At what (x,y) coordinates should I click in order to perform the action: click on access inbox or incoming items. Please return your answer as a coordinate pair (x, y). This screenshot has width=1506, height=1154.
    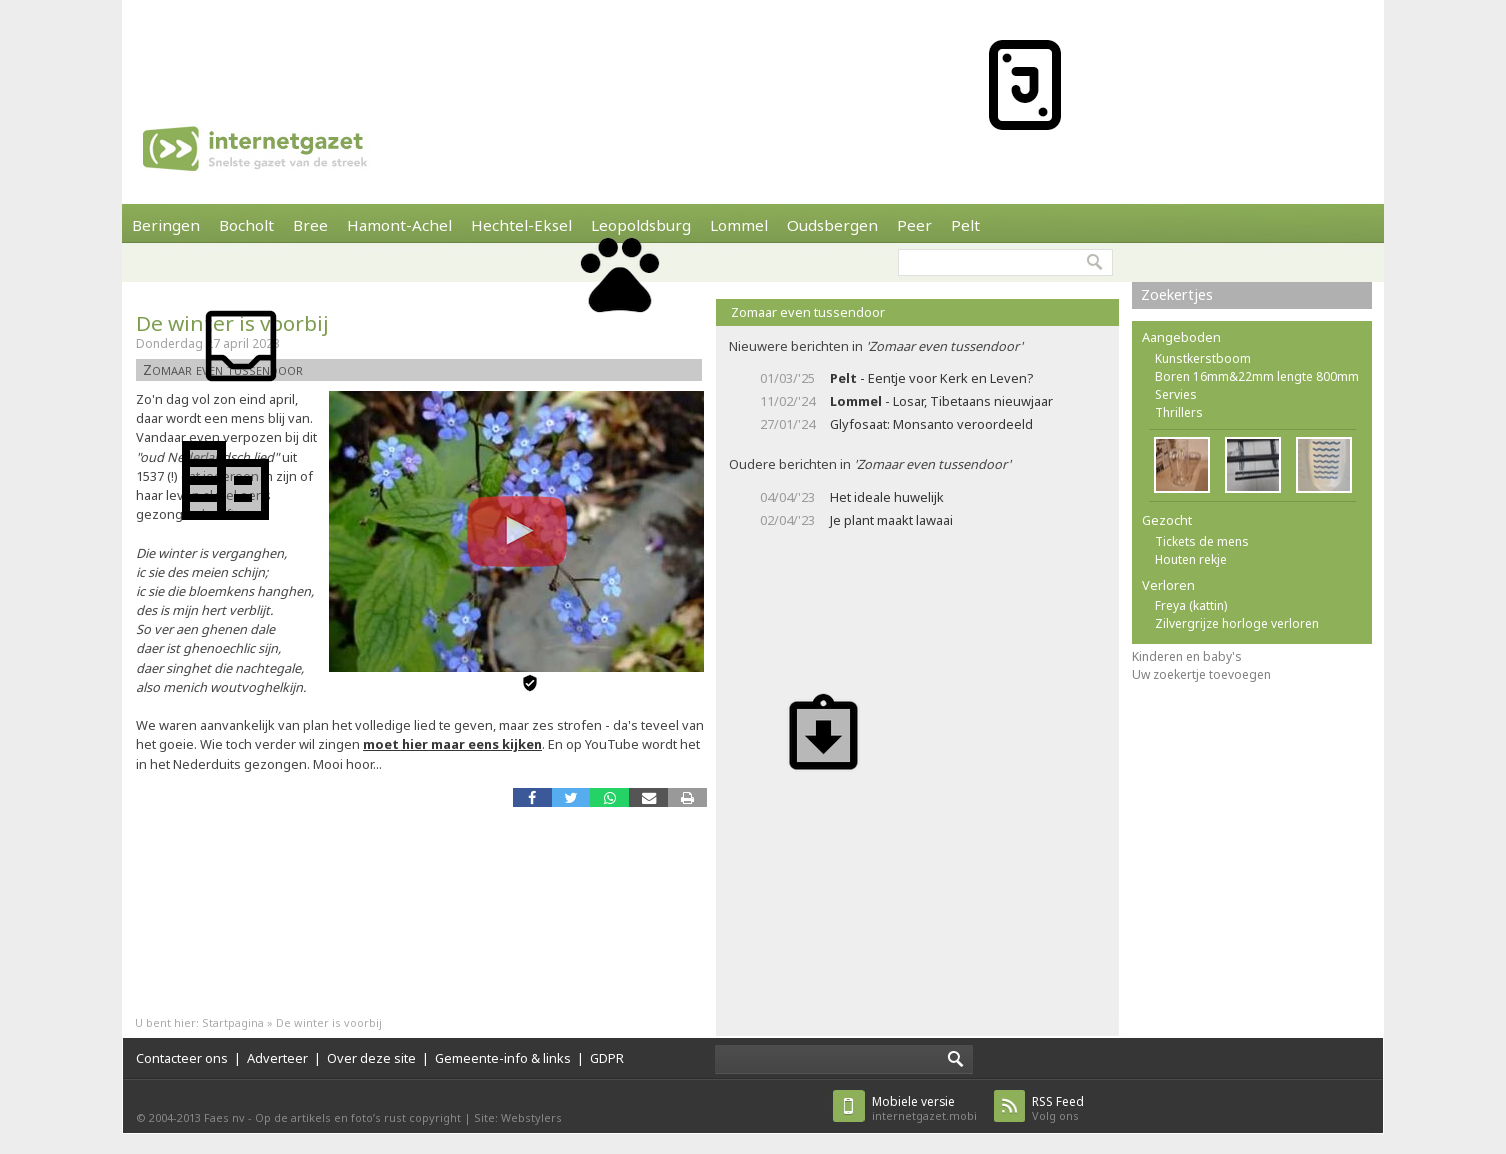
    Looking at the image, I should click on (241, 346).